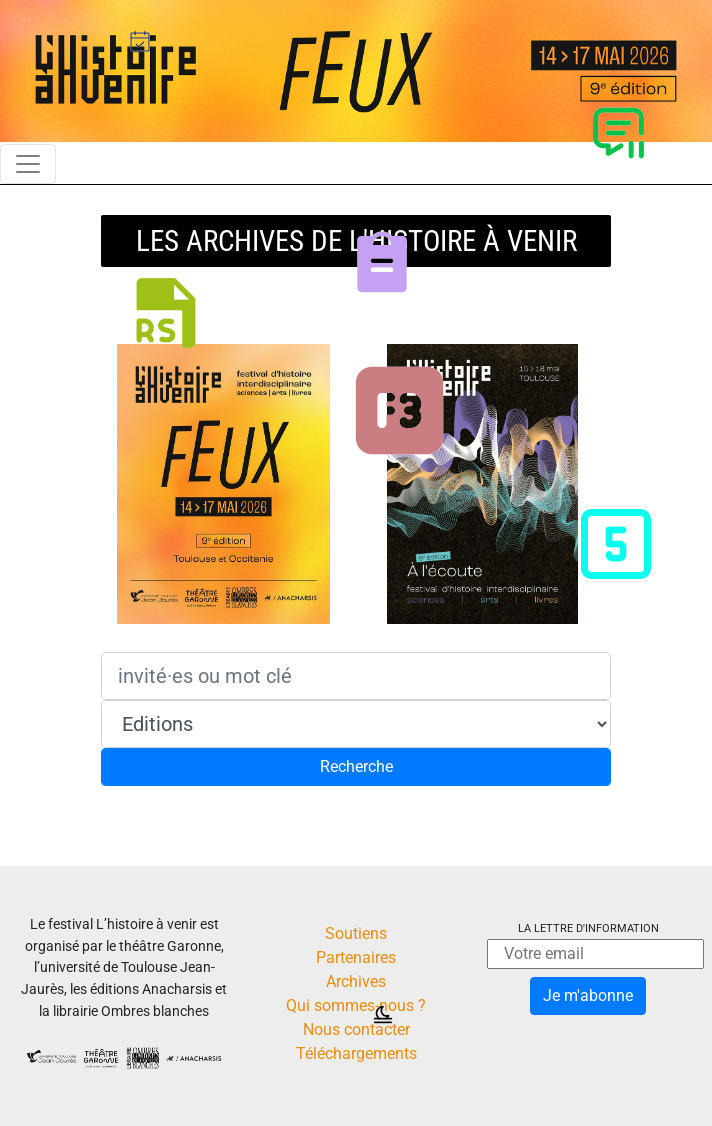 This screenshot has height=1126, width=712. Describe the element at coordinates (382, 263) in the screenshot. I see `view clipboard contents` at that location.